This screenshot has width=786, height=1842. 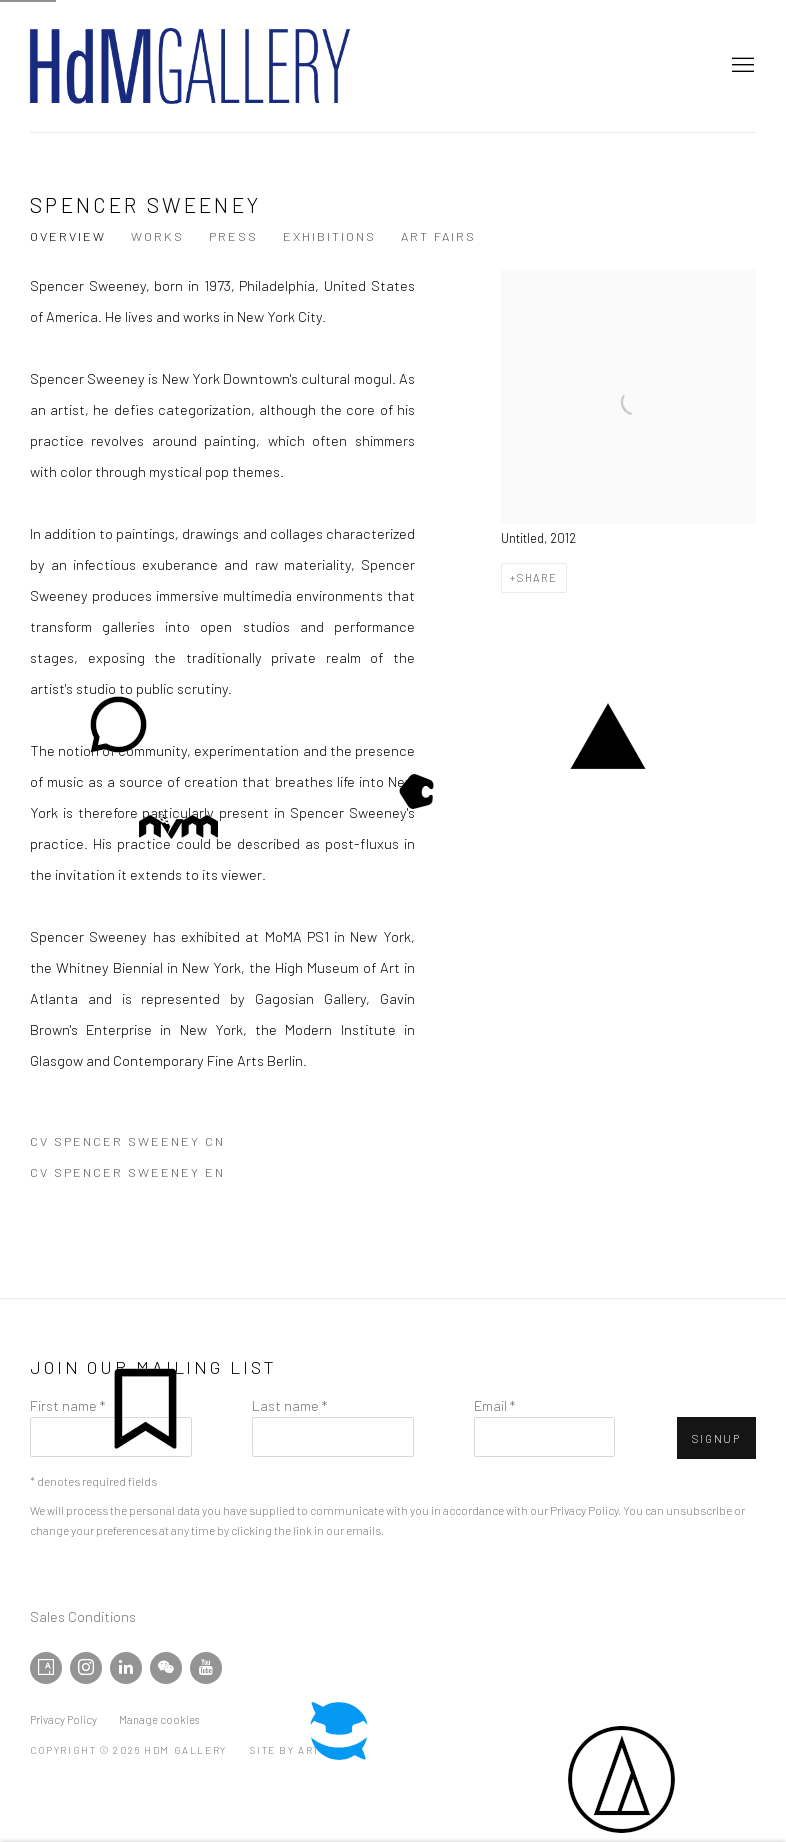 What do you see at coordinates (621, 1779) in the screenshot?
I see `audio-technica brand logo` at bounding box center [621, 1779].